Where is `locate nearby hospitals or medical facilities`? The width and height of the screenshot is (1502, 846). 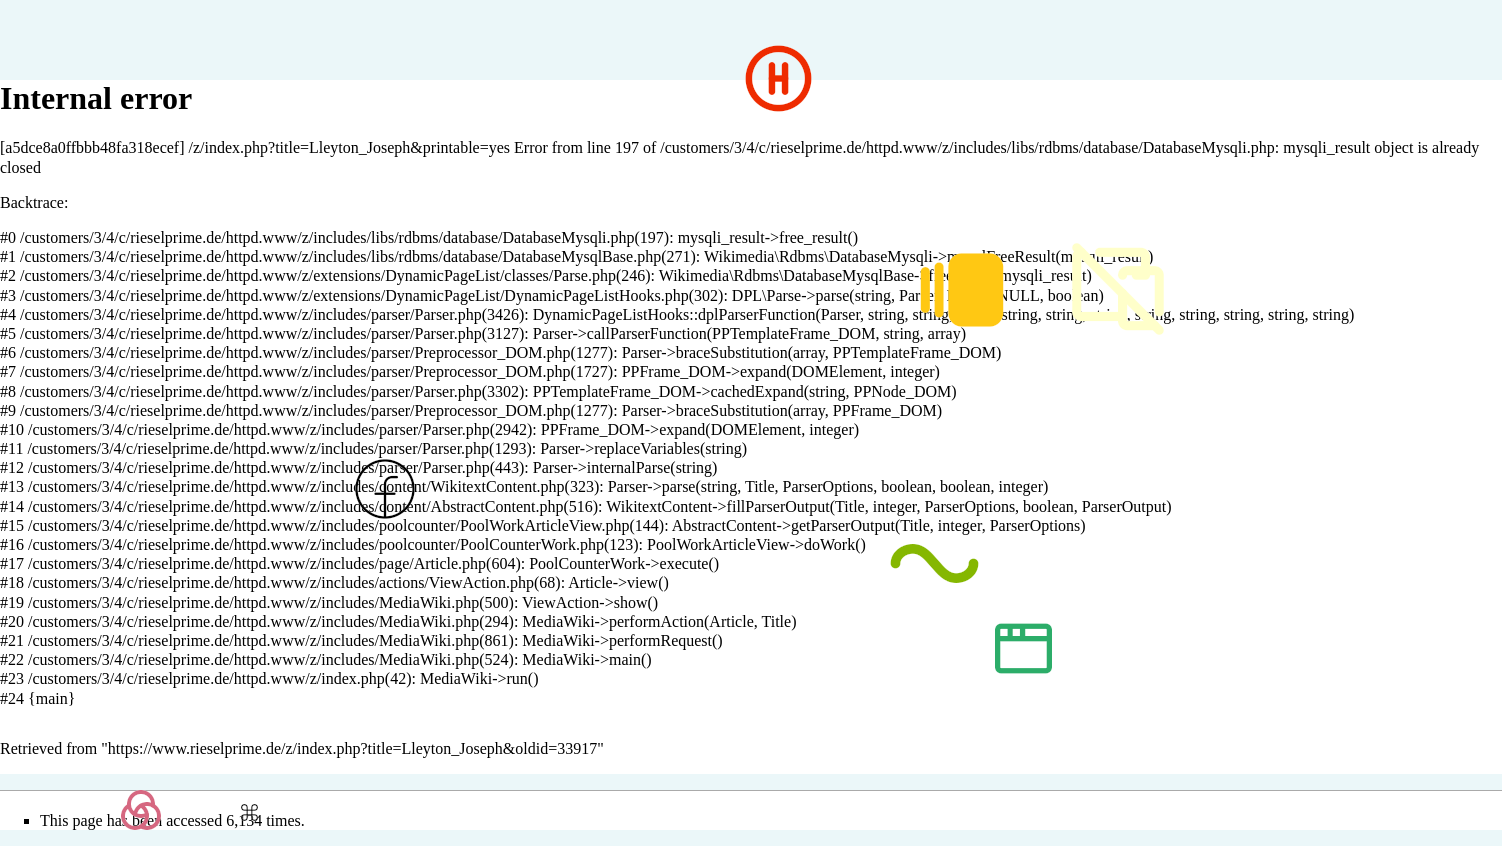 locate nearby hospitals or medical facilities is located at coordinates (778, 78).